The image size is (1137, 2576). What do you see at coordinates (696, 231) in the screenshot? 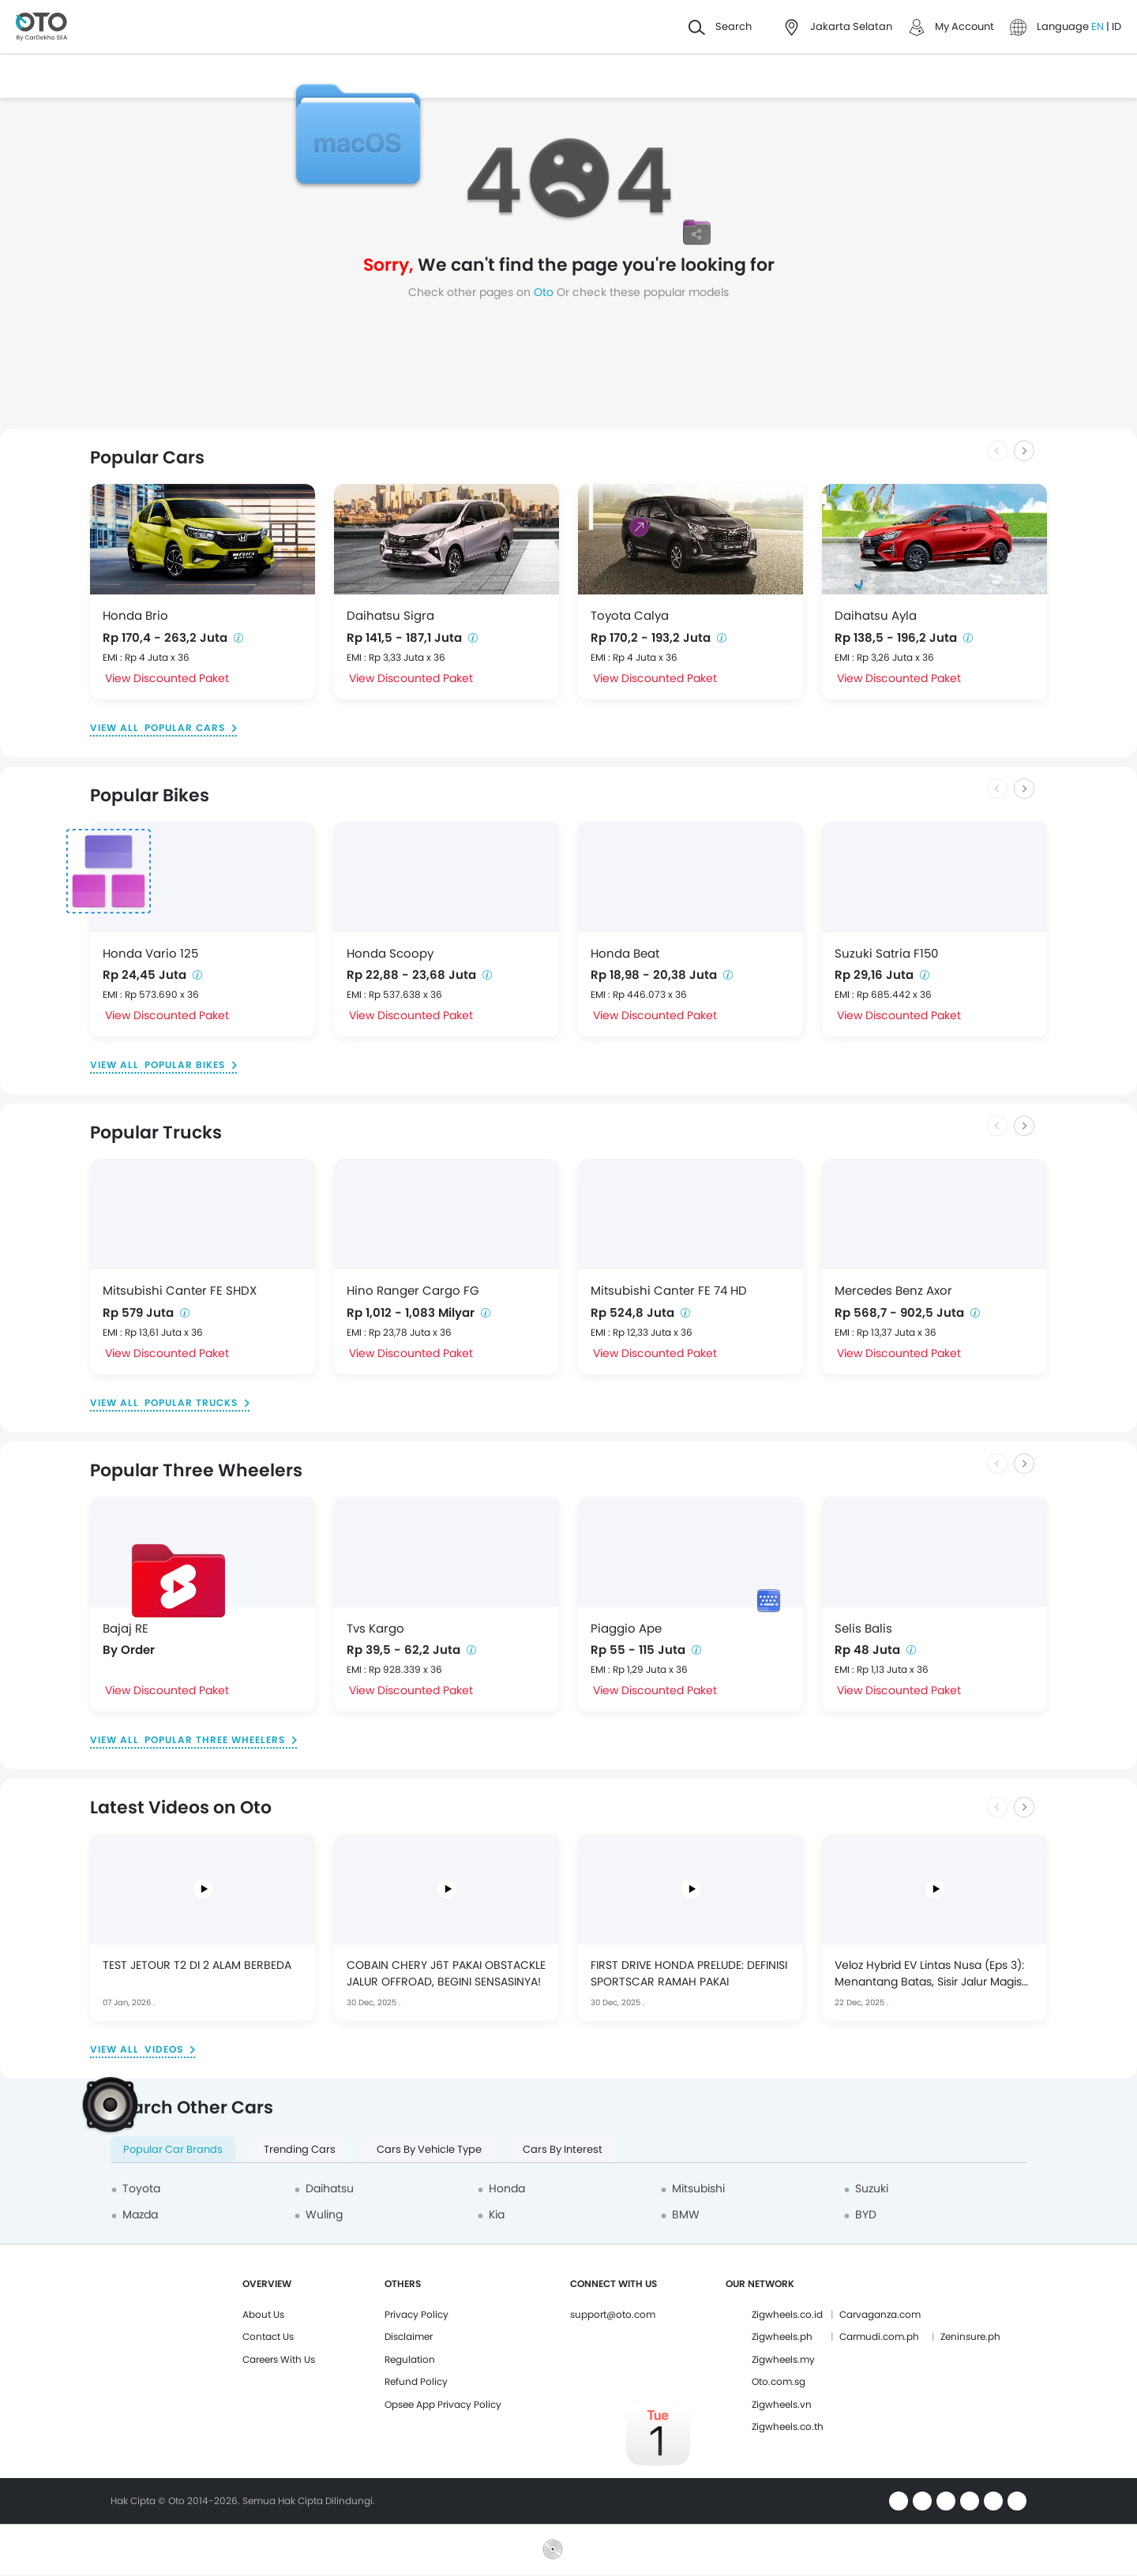
I see `open your public shared folder` at bounding box center [696, 231].